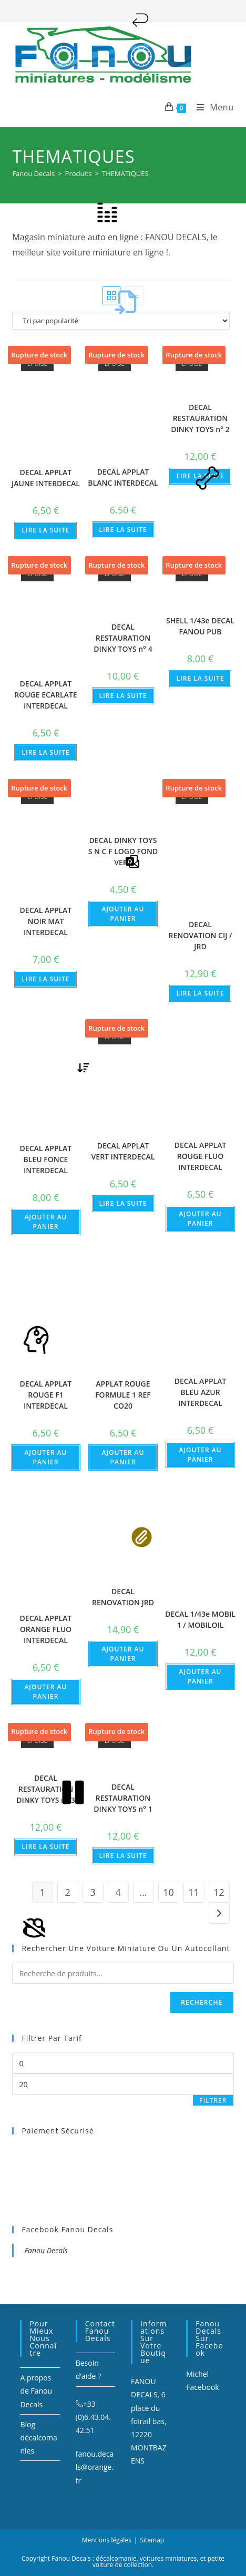  Describe the element at coordinates (140, 19) in the screenshot. I see `undo or go back to previous state` at that location.